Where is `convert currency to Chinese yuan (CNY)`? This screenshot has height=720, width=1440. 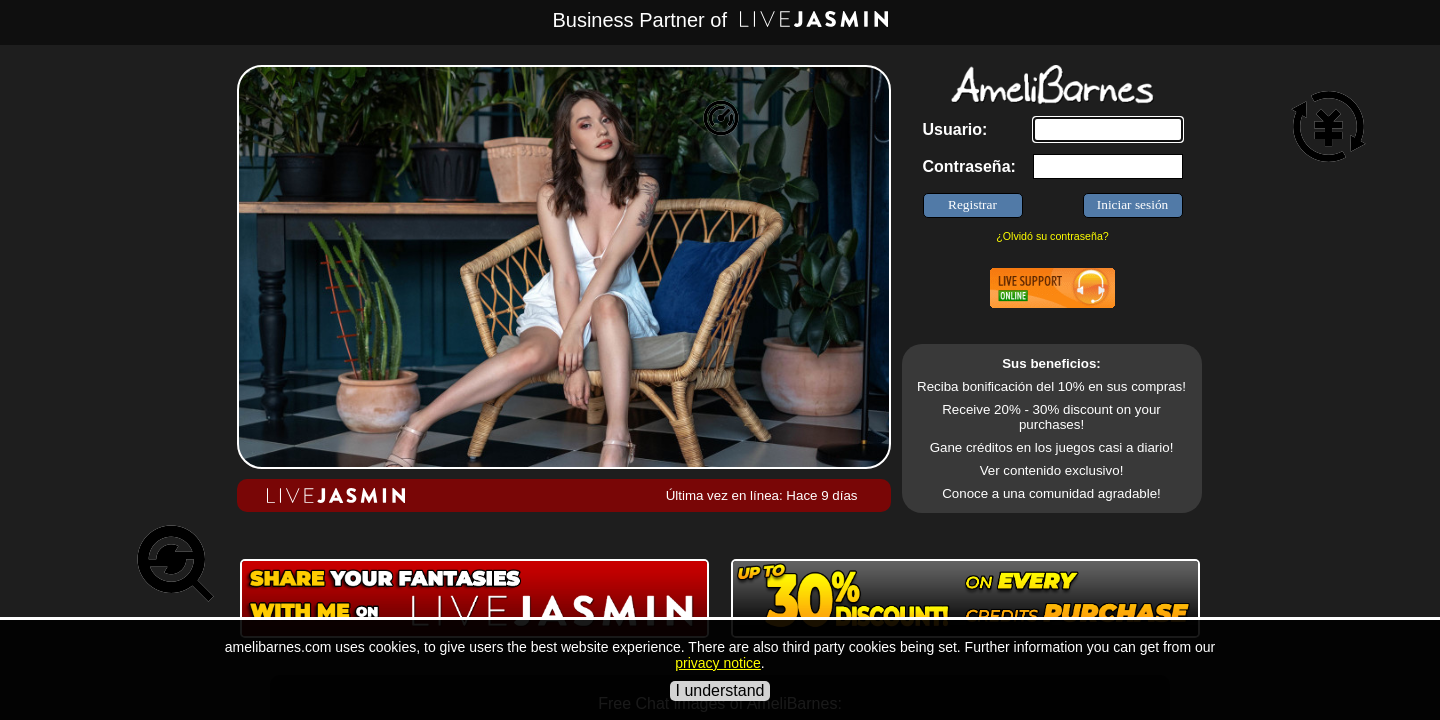
convert currency to Chinese yuan (CNY) is located at coordinates (1328, 126).